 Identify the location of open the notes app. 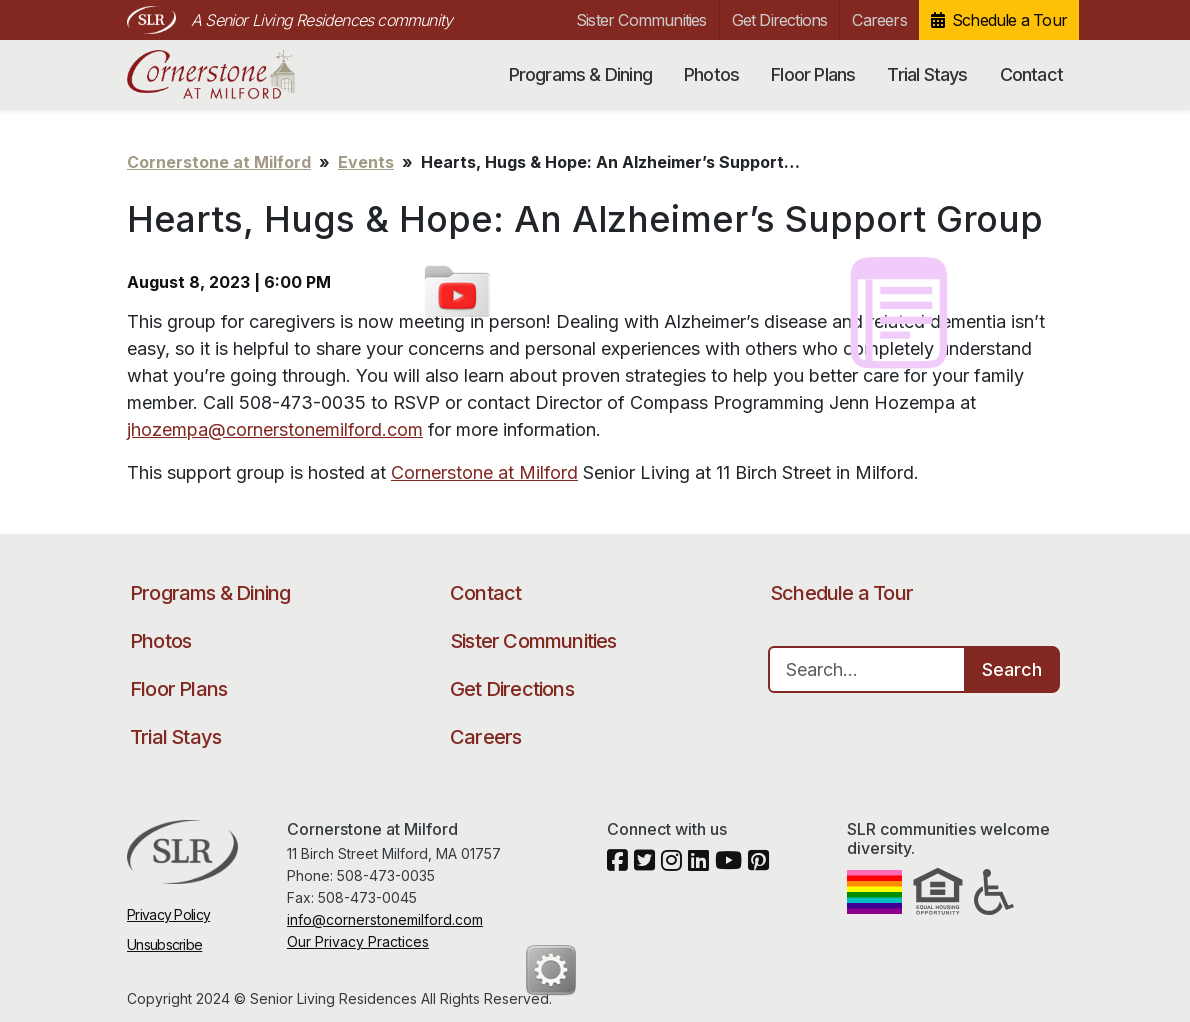
(902, 316).